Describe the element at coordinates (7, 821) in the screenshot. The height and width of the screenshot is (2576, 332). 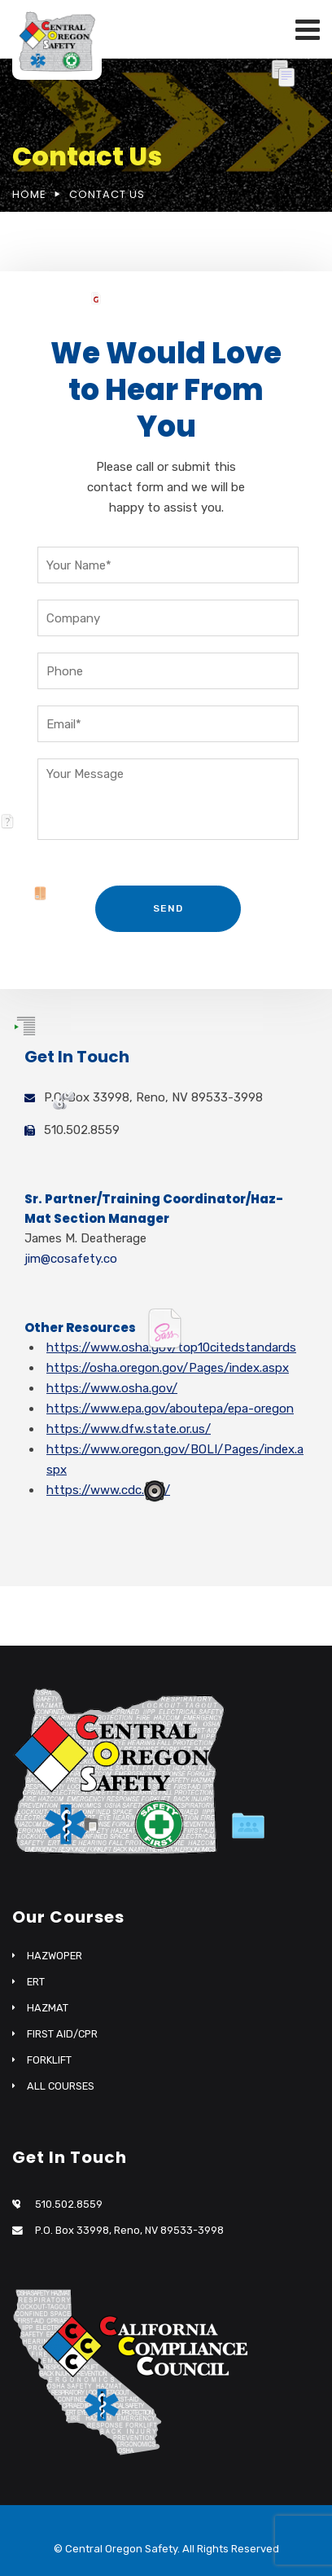
I see `indicates an unrecognized file type` at that location.